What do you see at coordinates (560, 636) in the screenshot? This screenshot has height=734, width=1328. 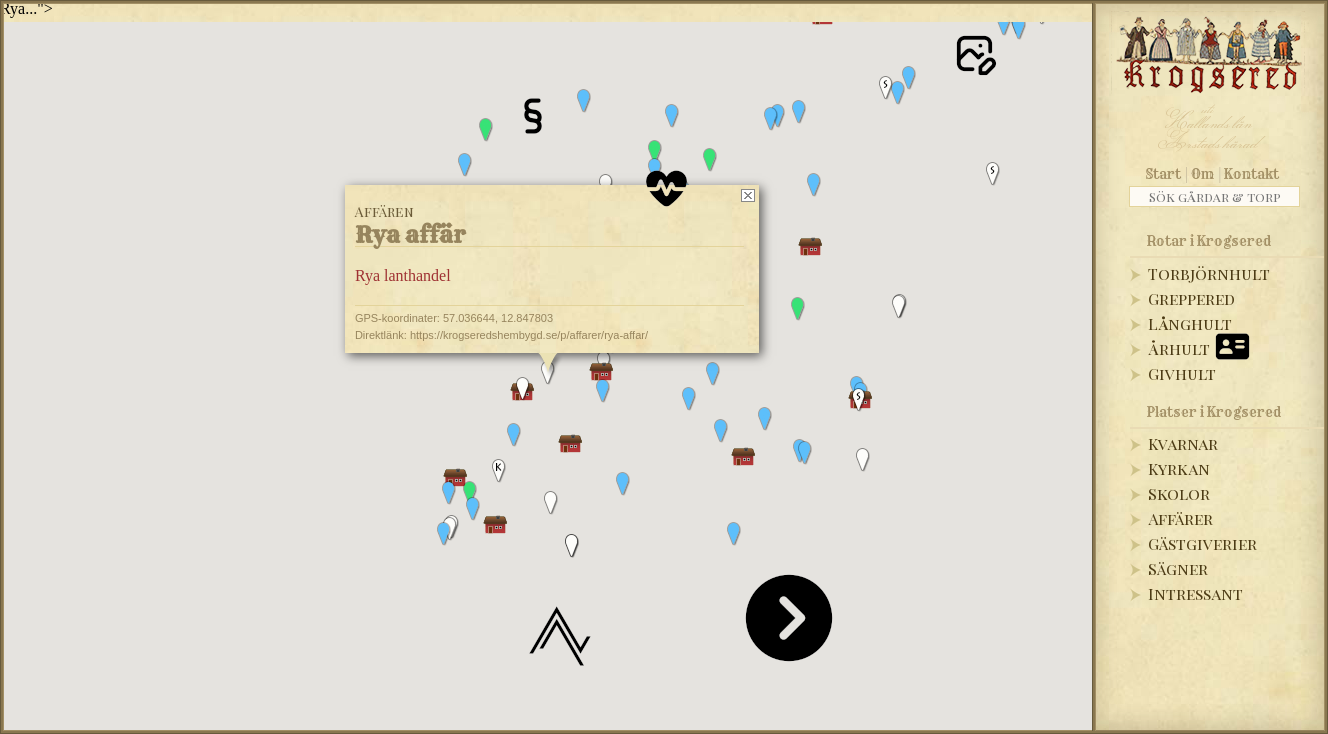 I see `think peaks brand logo` at bounding box center [560, 636].